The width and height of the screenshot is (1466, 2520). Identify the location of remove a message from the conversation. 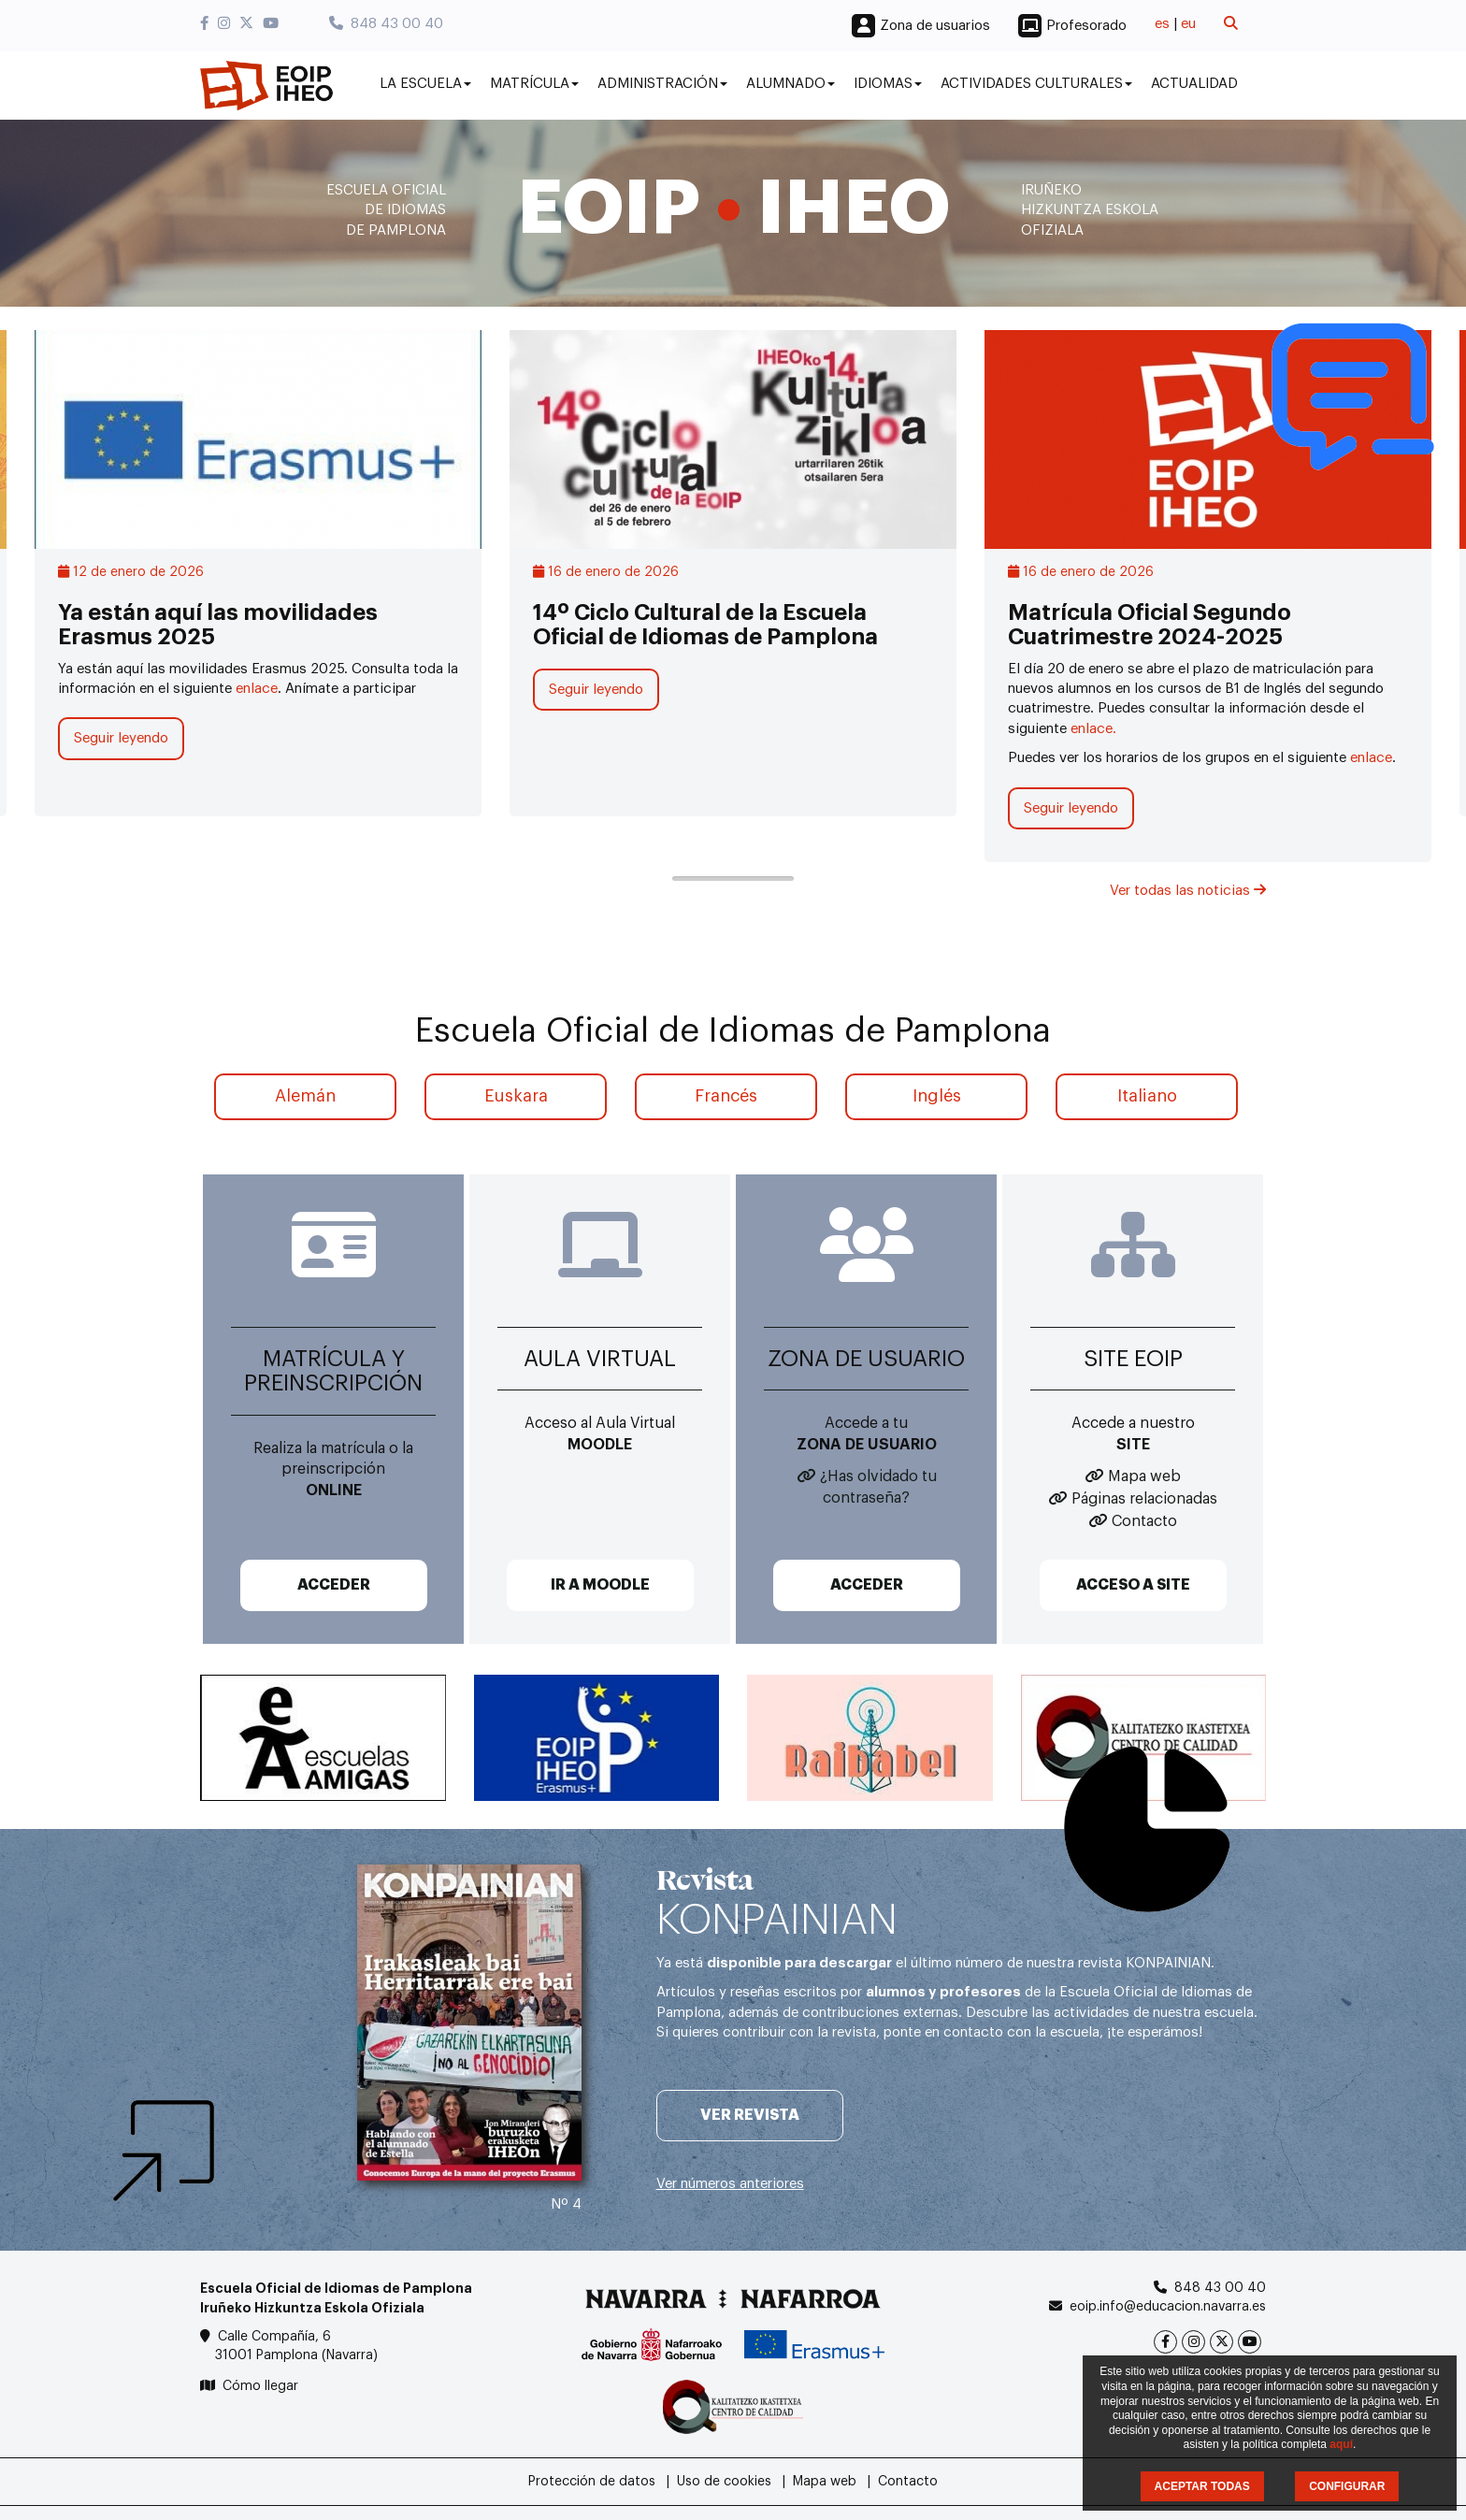
(1349, 393).